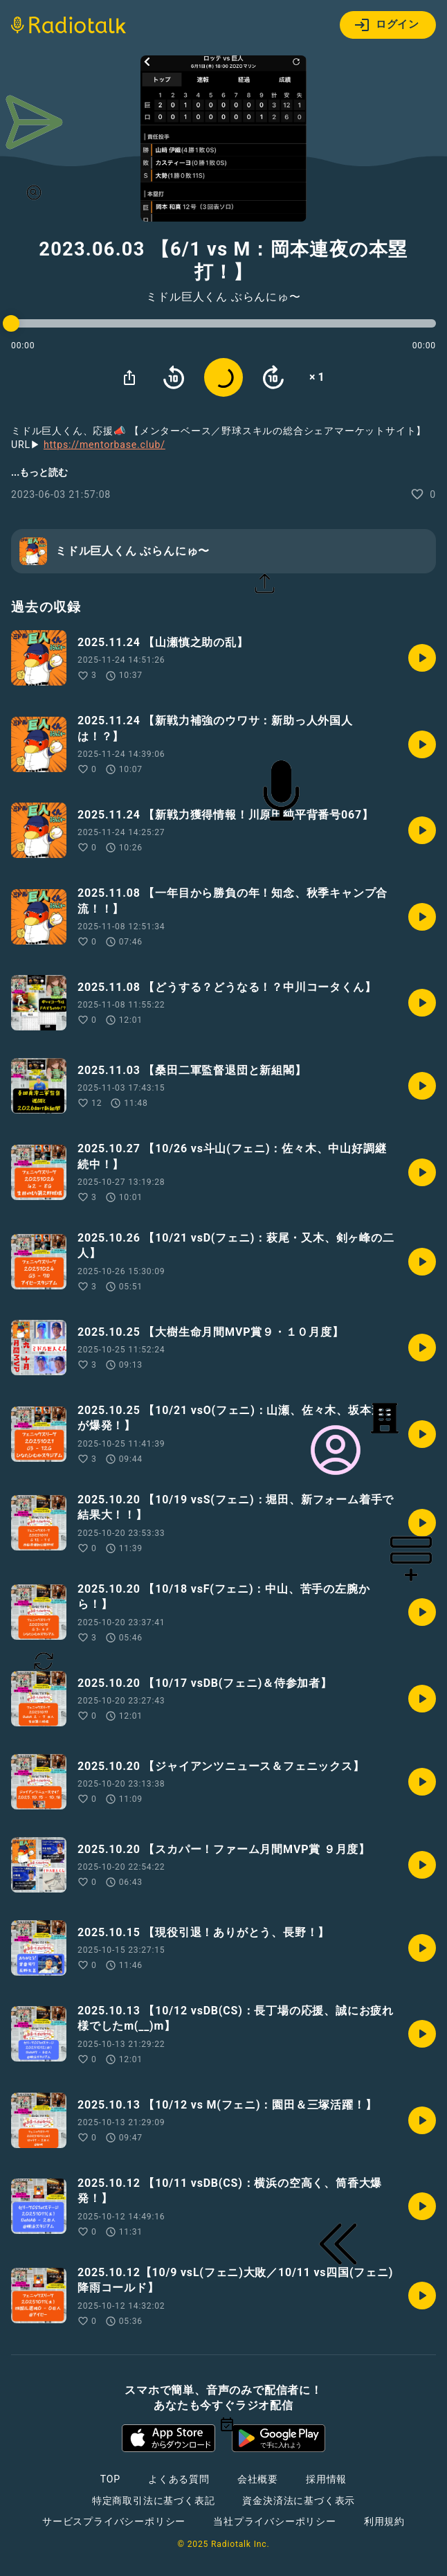  What do you see at coordinates (264, 583) in the screenshot?
I see `upload a file or document` at bounding box center [264, 583].